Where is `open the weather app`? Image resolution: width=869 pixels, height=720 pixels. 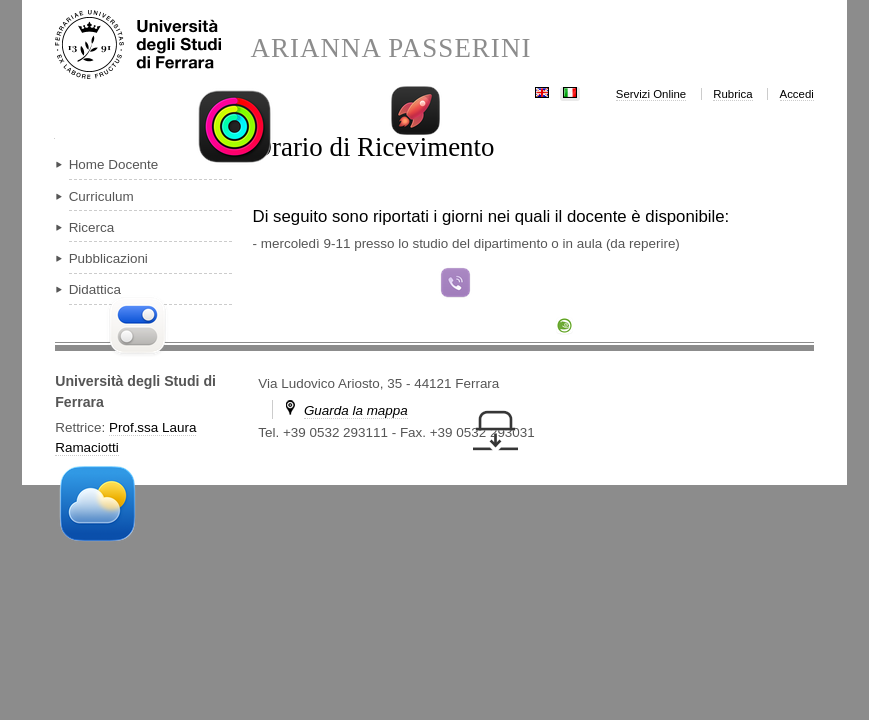
open the weather app is located at coordinates (97, 503).